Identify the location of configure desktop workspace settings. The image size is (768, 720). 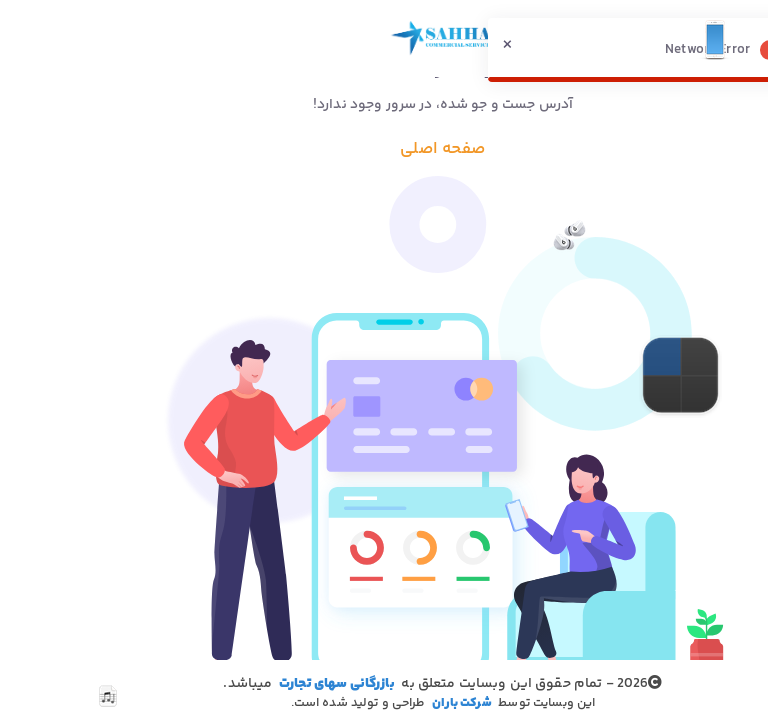
(680, 376).